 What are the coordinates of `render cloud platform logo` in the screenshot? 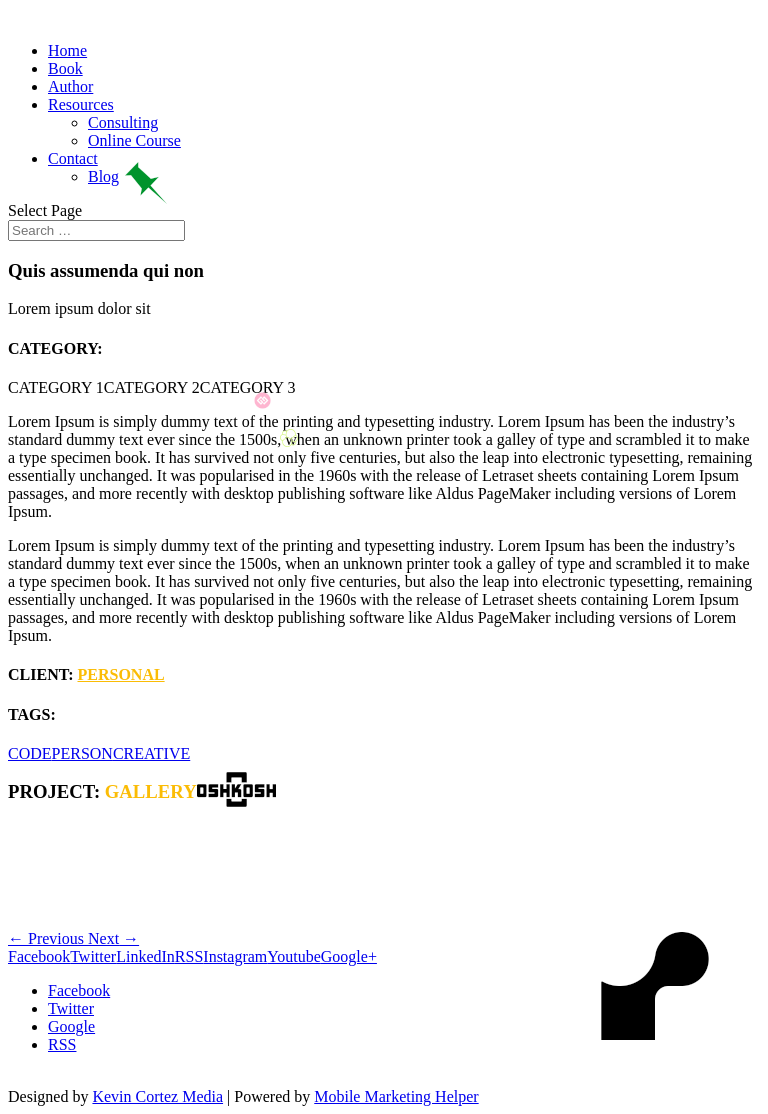 It's located at (655, 986).